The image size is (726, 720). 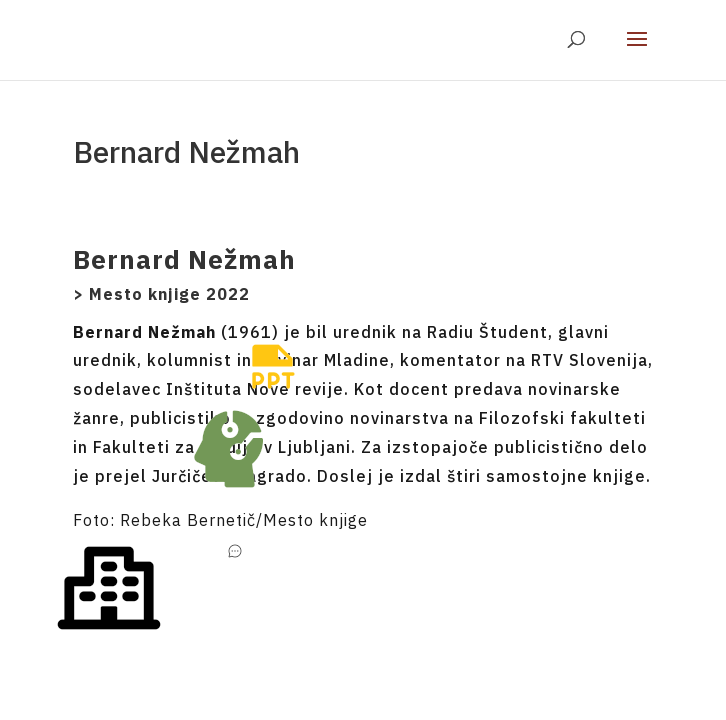 I want to click on access AI or machine learning features, so click(x=230, y=449).